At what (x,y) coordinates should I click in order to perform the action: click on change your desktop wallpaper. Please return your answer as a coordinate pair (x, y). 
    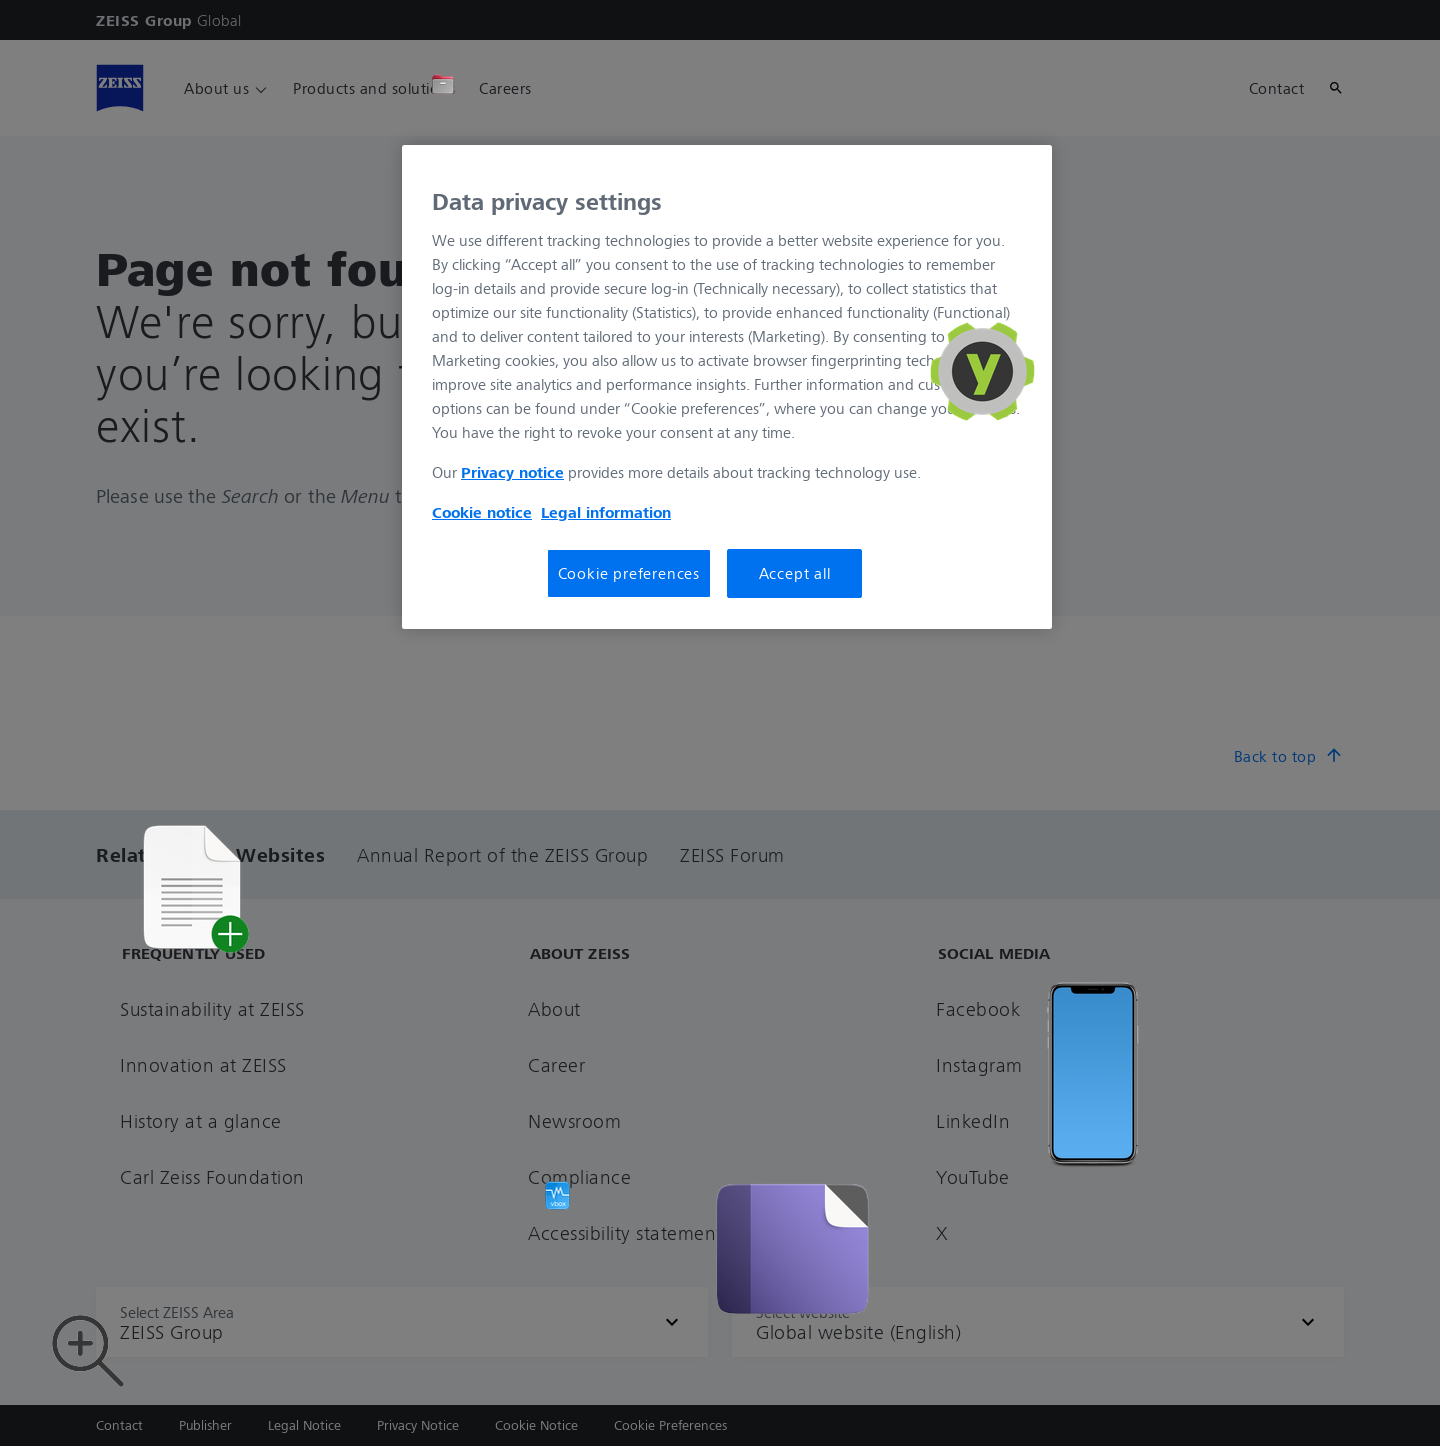
    Looking at the image, I should click on (792, 1243).